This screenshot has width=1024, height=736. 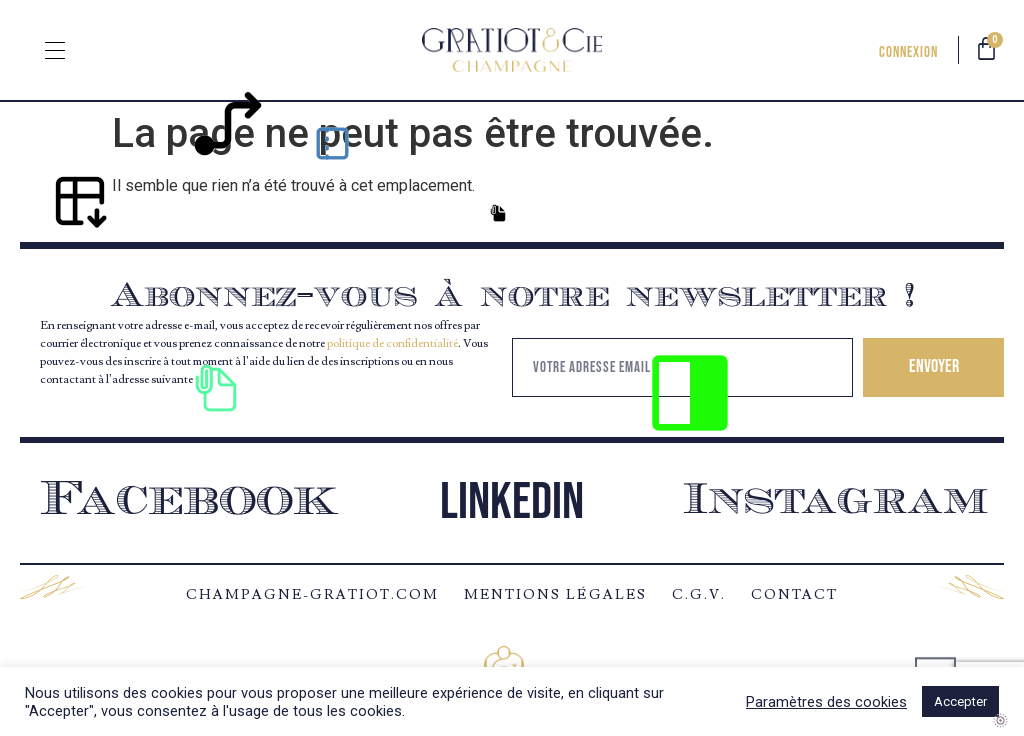 What do you see at coordinates (1000, 720) in the screenshot?
I see `capture a live photo` at bounding box center [1000, 720].